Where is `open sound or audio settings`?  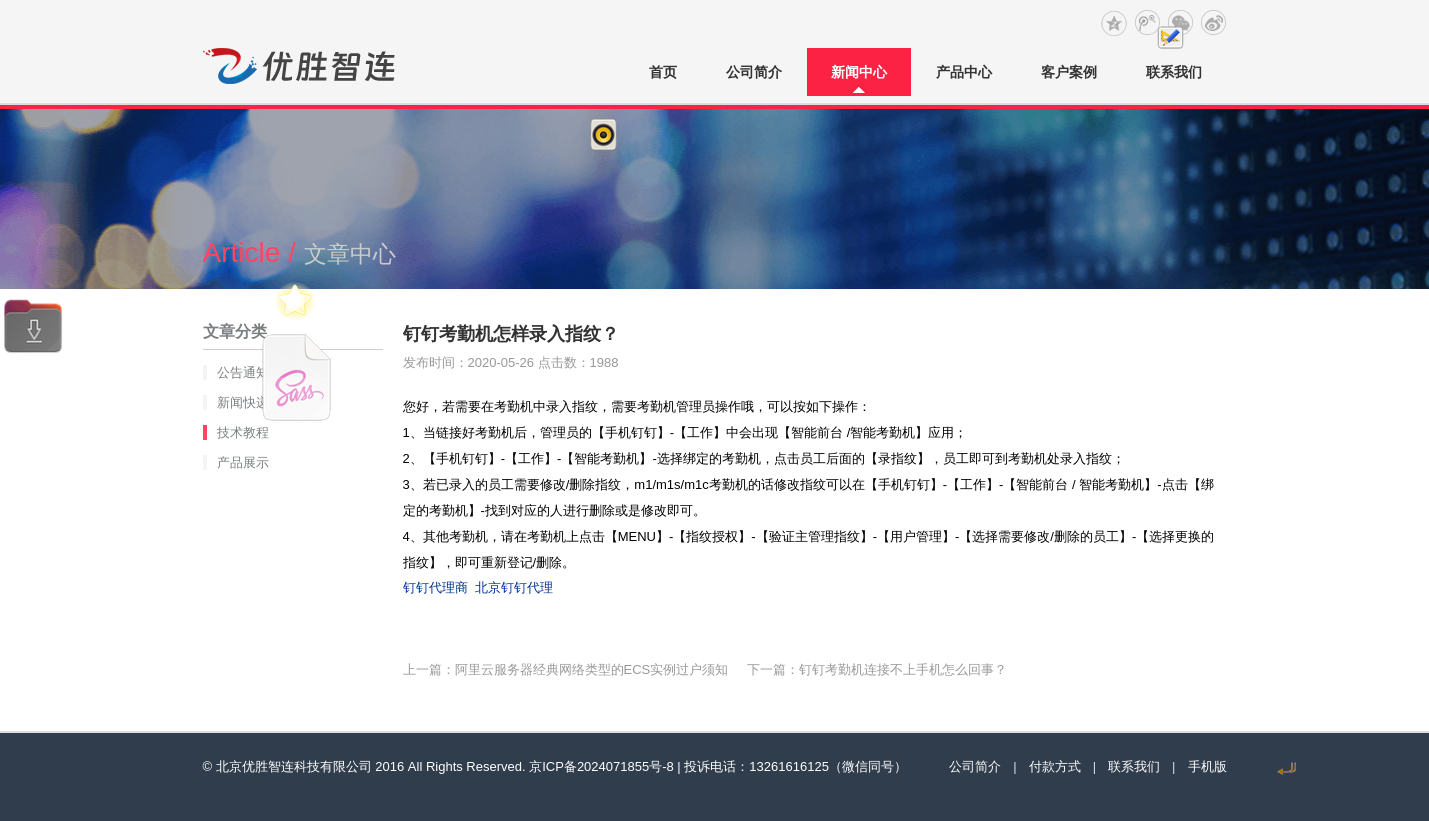
open sound or audio settings is located at coordinates (603, 134).